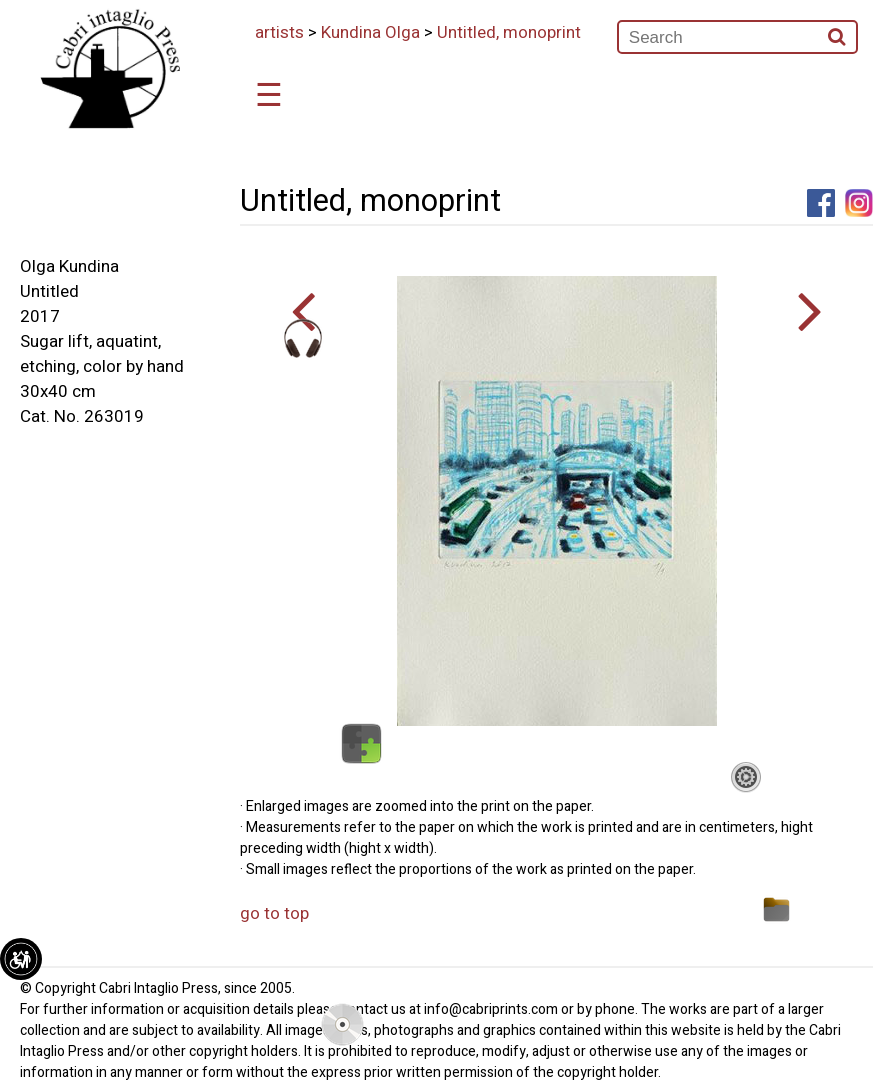 Image resolution: width=893 pixels, height=1083 pixels. What do you see at coordinates (776, 909) in the screenshot?
I see `drop files here to move them into this folder` at bounding box center [776, 909].